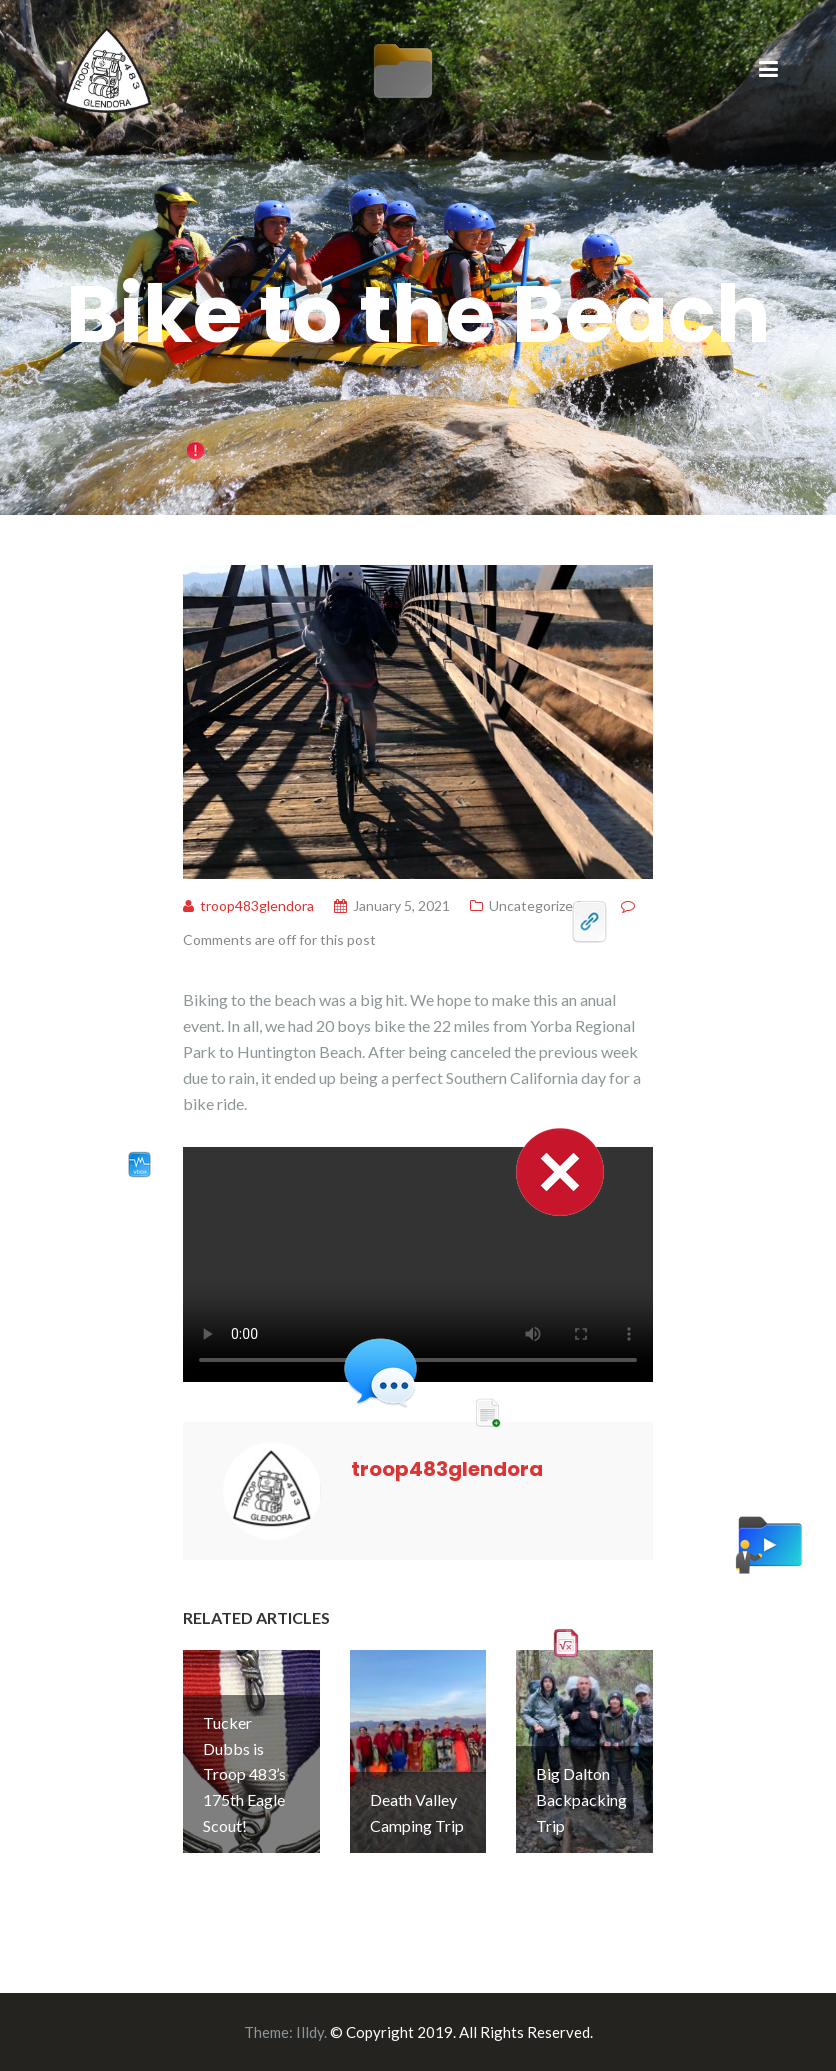 The image size is (836, 2071). Describe the element at coordinates (139, 1164) in the screenshot. I see `a VirtualBox virtual machine configuration file` at that location.